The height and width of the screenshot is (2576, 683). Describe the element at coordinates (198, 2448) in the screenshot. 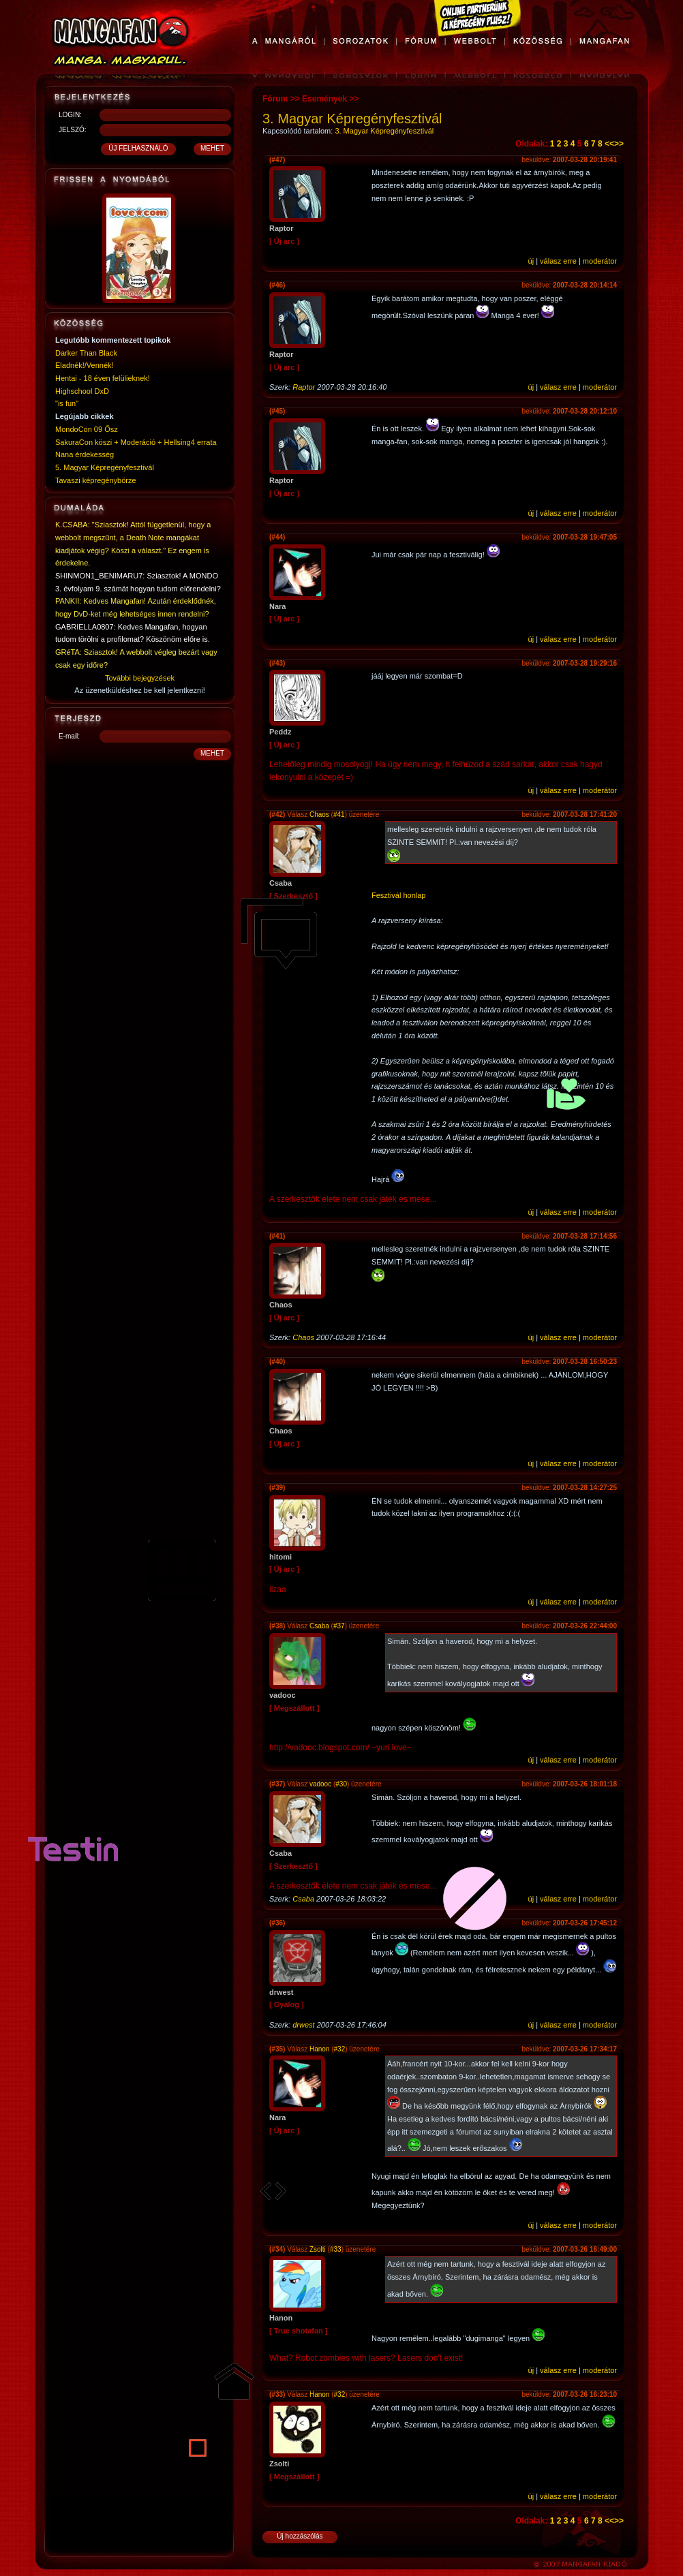

I see `an unchecked checkbox awaiting selection` at that location.